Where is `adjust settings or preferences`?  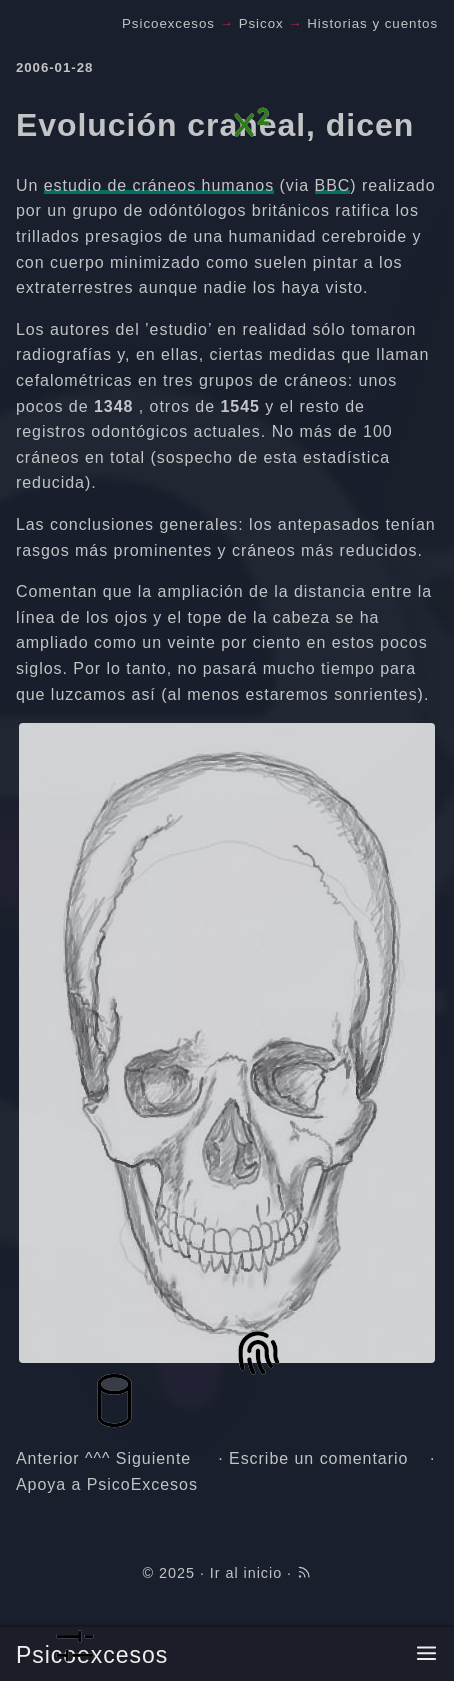 adjust settings or preferences is located at coordinates (75, 1646).